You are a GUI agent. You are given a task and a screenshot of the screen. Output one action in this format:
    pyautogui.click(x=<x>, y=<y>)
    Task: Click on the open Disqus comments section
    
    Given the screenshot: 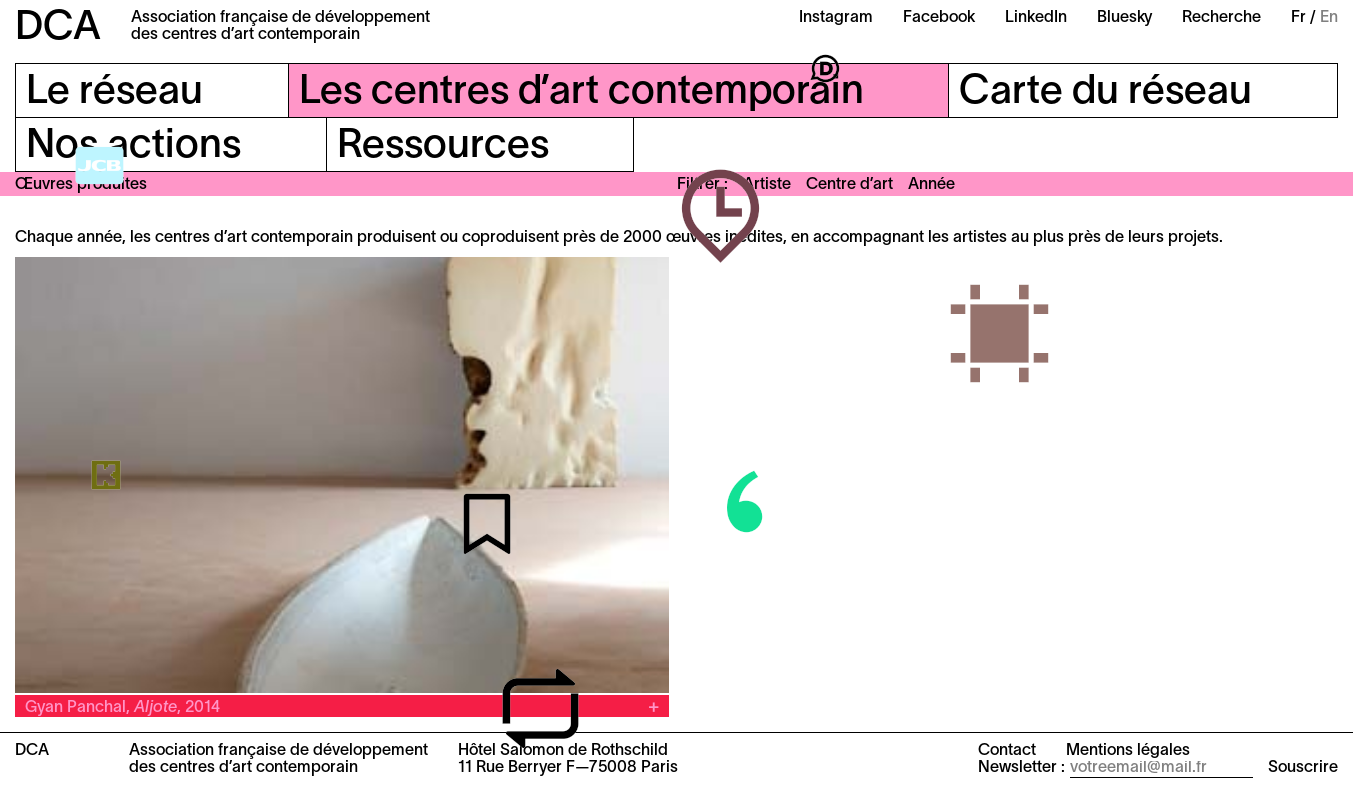 What is the action you would take?
    pyautogui.click(x=825, y=68)
    